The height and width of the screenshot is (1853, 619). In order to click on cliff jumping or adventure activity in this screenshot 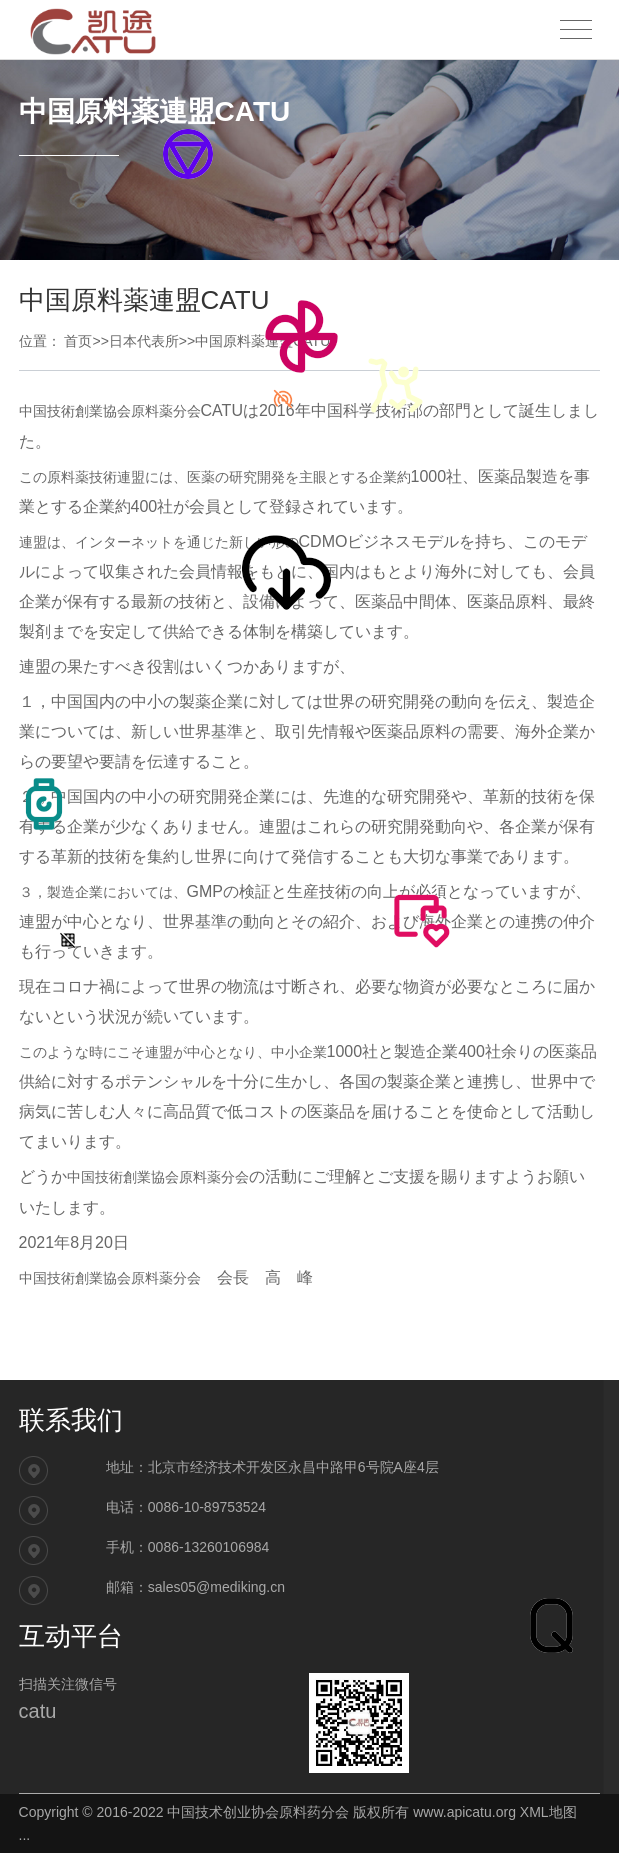, I will do `click(395, 385)`.